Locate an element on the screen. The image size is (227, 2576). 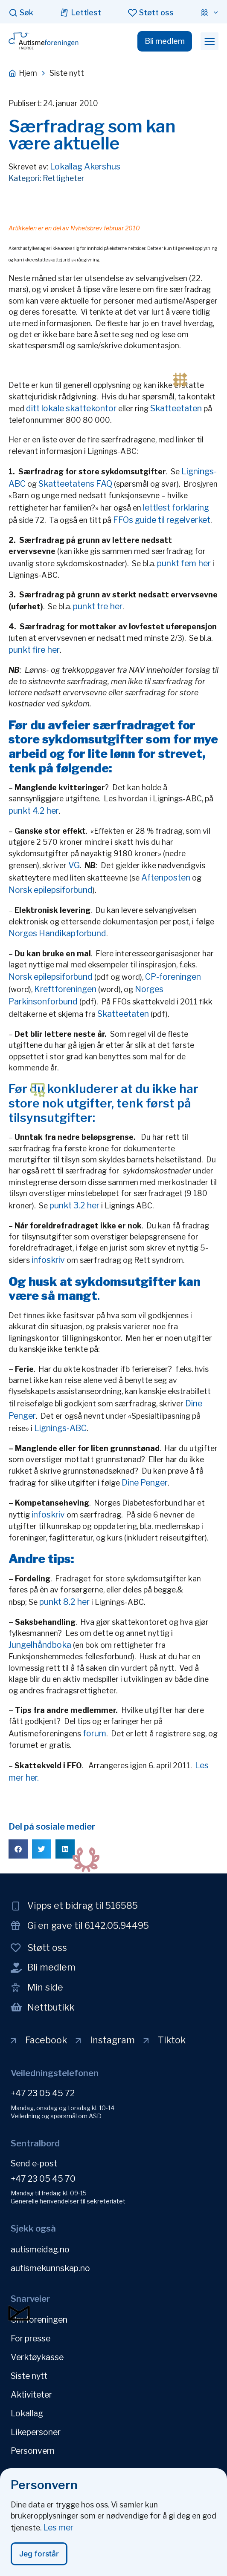
view data grid or chart visualization is located at coordinates (180, 380).